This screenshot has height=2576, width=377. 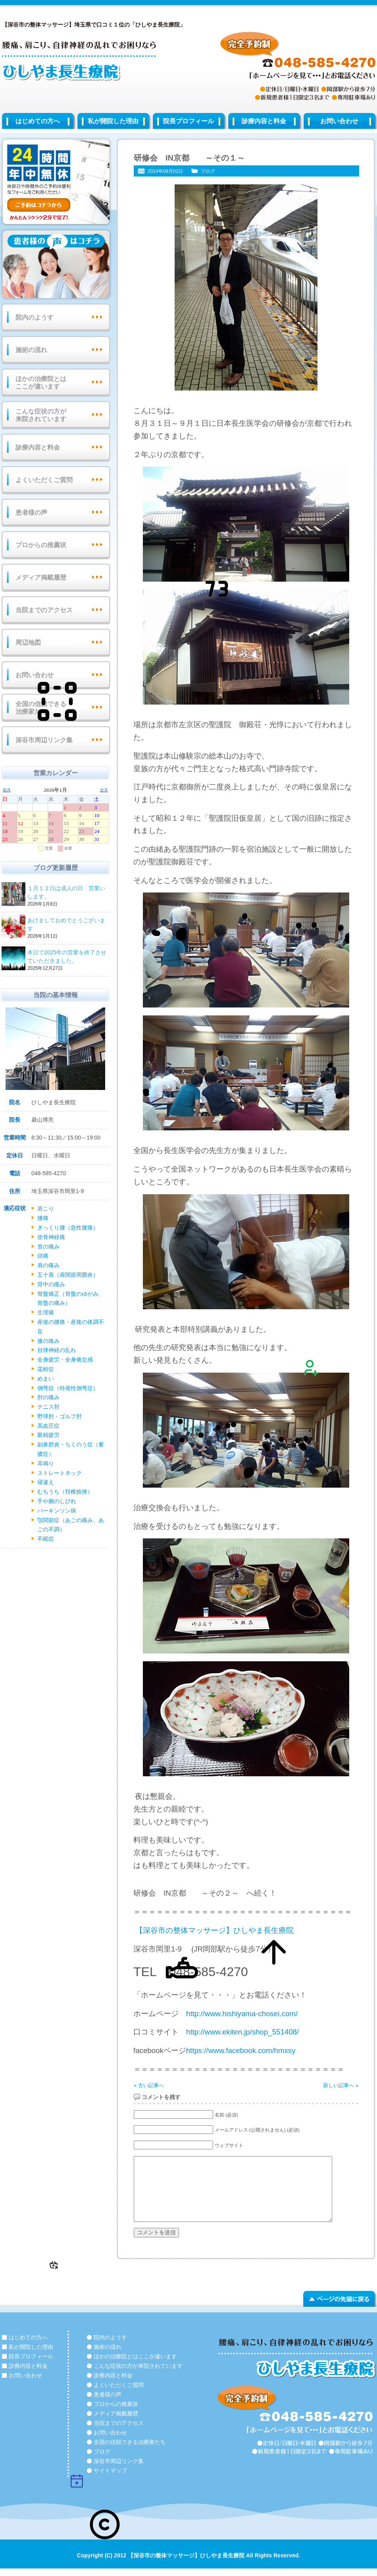 I want to click on indicates copyrighted content, so click(x=105, y=2524).